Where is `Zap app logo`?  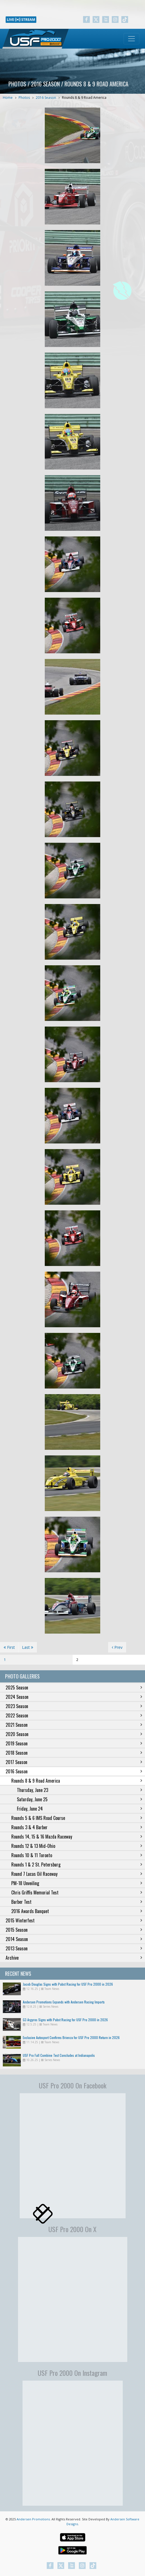 Zap app logo is located at coordinates (122, 291).